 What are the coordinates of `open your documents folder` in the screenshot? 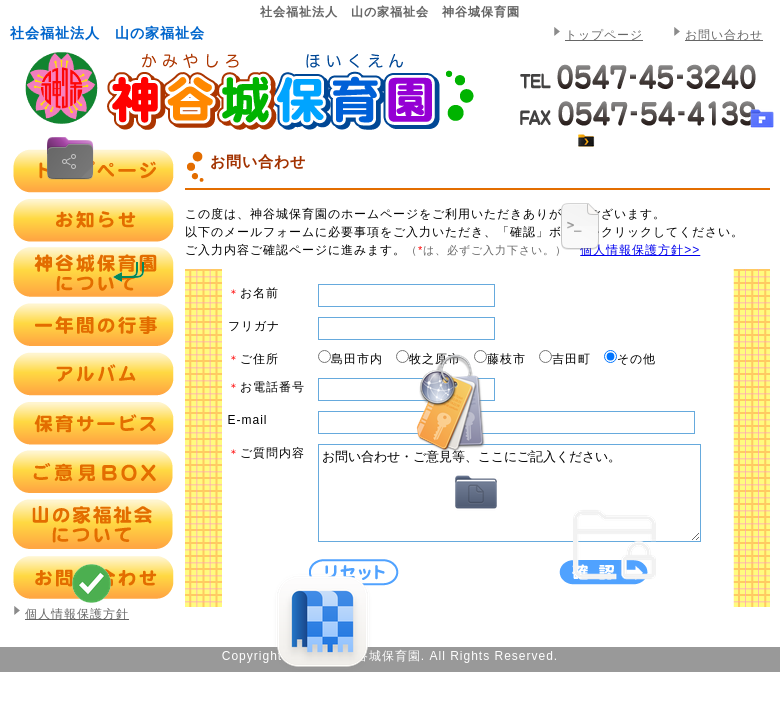 It's located at (476, 492).